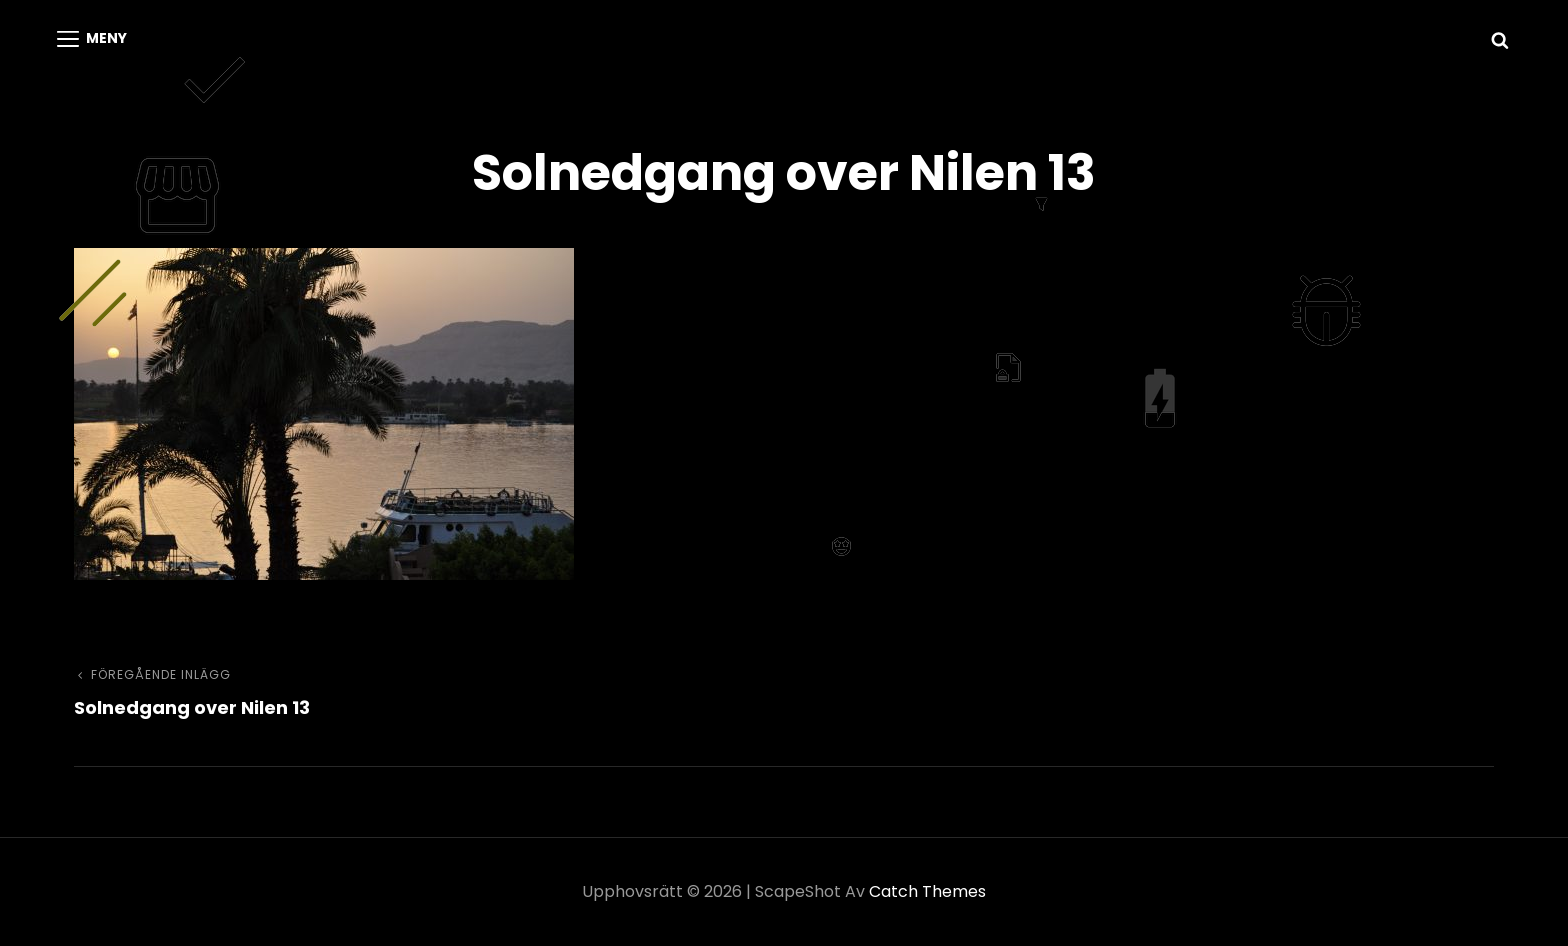 This screenshot has height=946, width=1568. I want to click on a locked or encrypted file, so click(1008, 367).